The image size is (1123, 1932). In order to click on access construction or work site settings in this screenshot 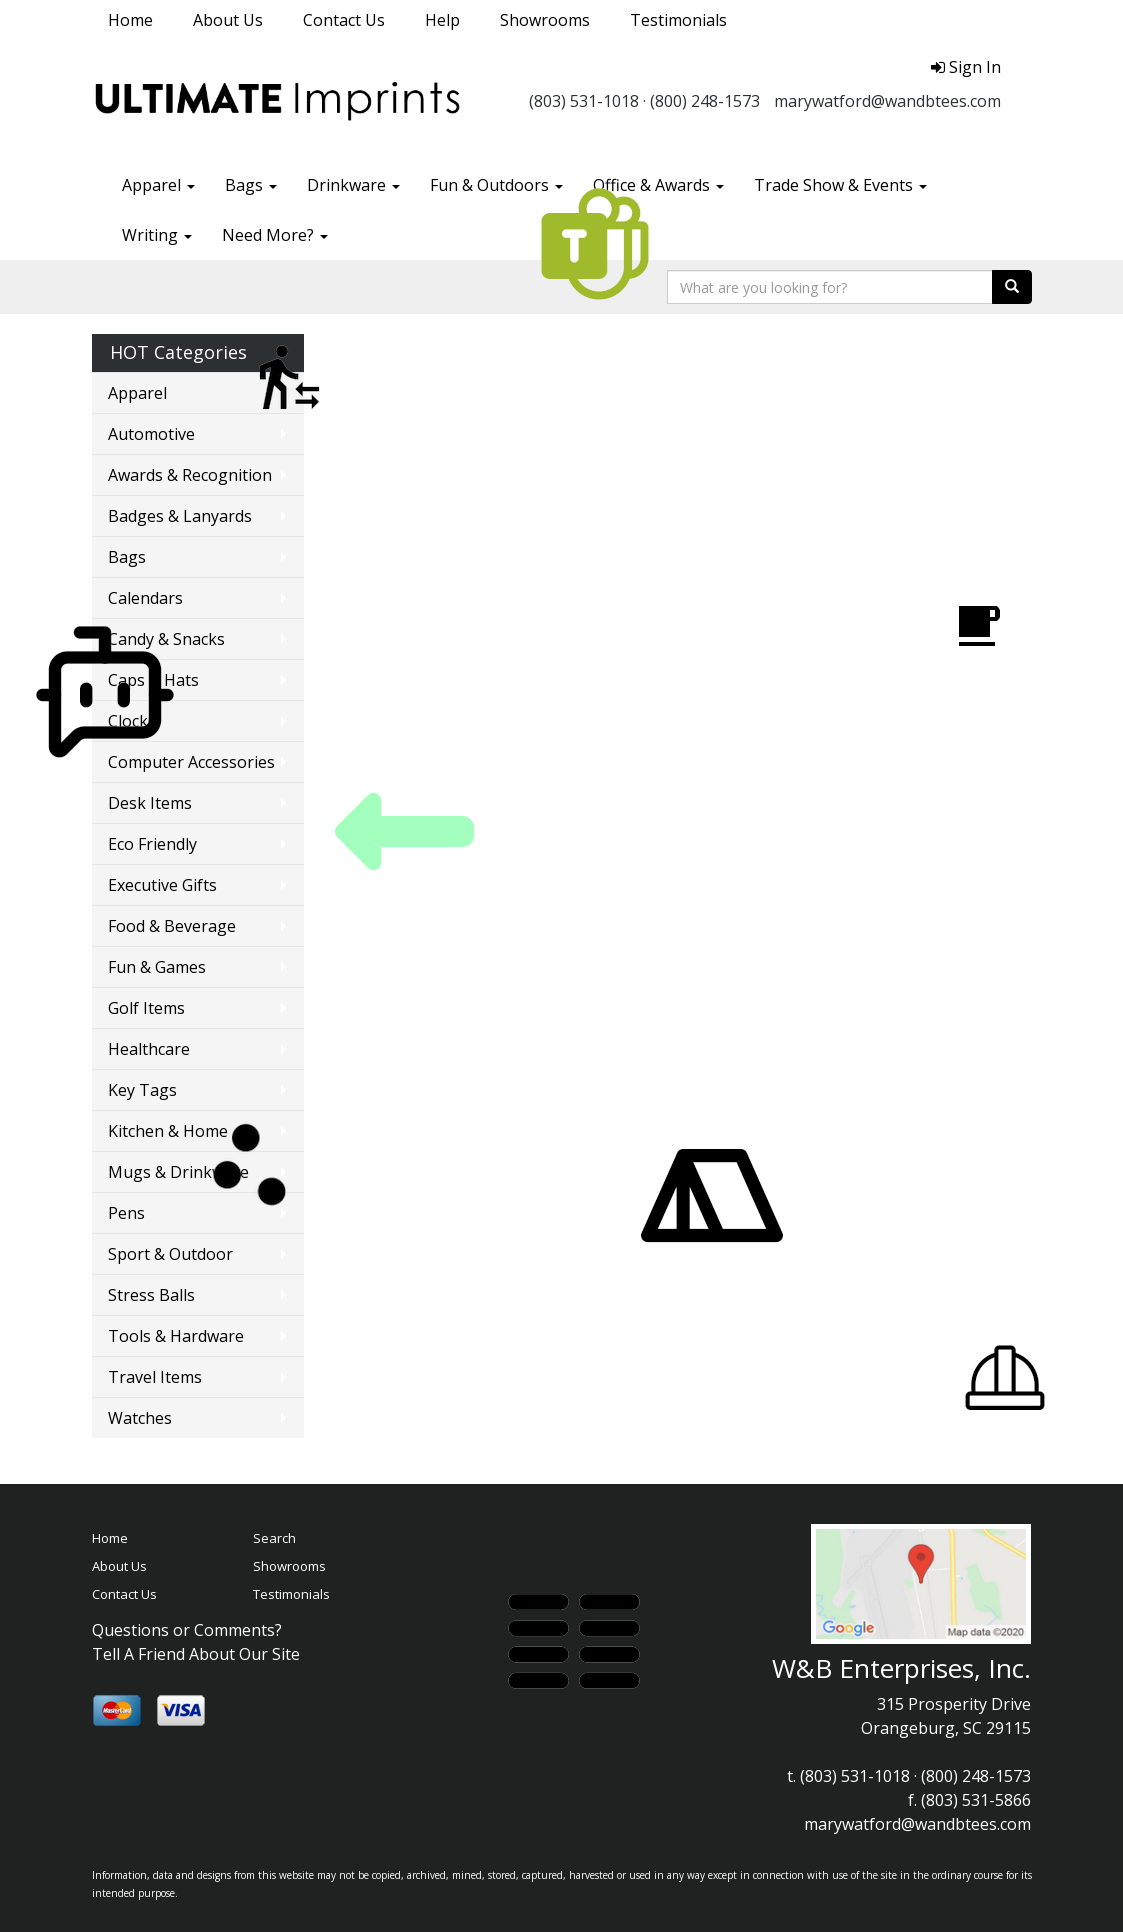, I will do `click(1005, 1382)`.